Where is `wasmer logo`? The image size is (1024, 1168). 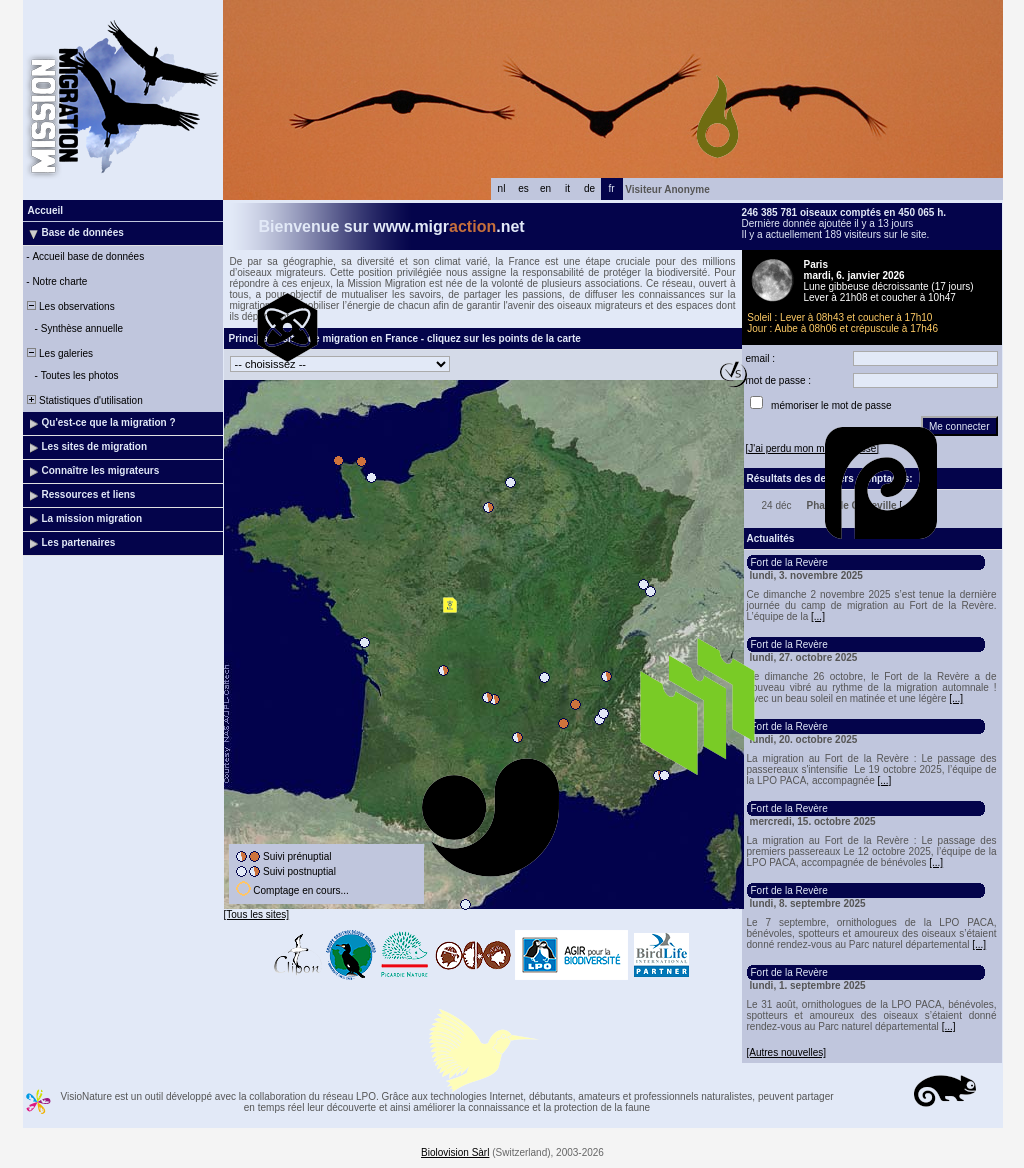
wasmer logo is located at coordinates (697, 706).